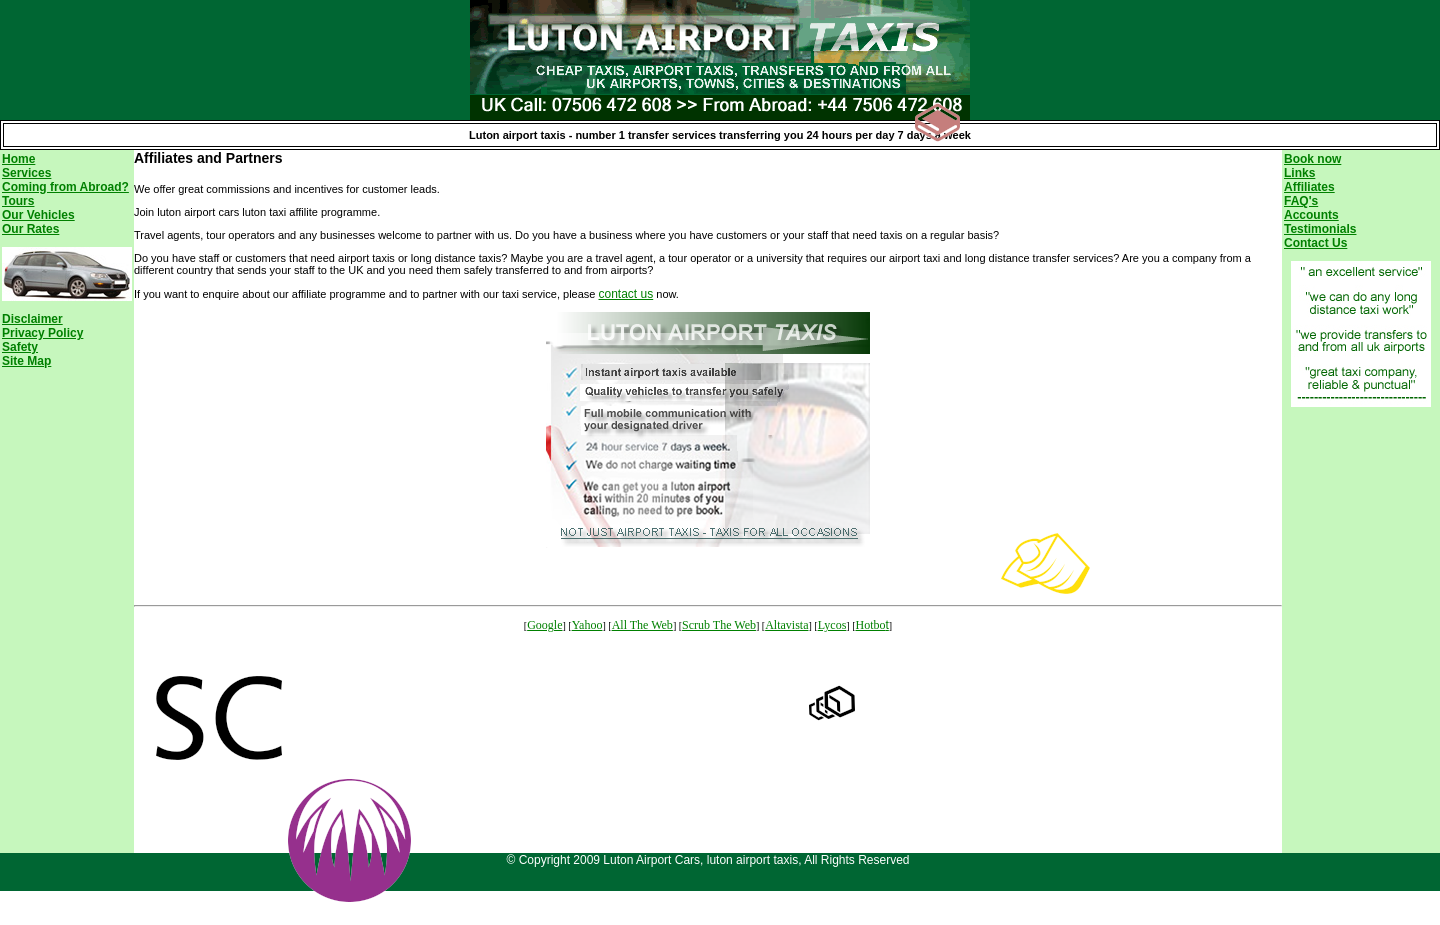  What do you see at coordinates (349, 840) in the screenshot?
I see `open BitComet torrent client` at bounding box center [349, 840].